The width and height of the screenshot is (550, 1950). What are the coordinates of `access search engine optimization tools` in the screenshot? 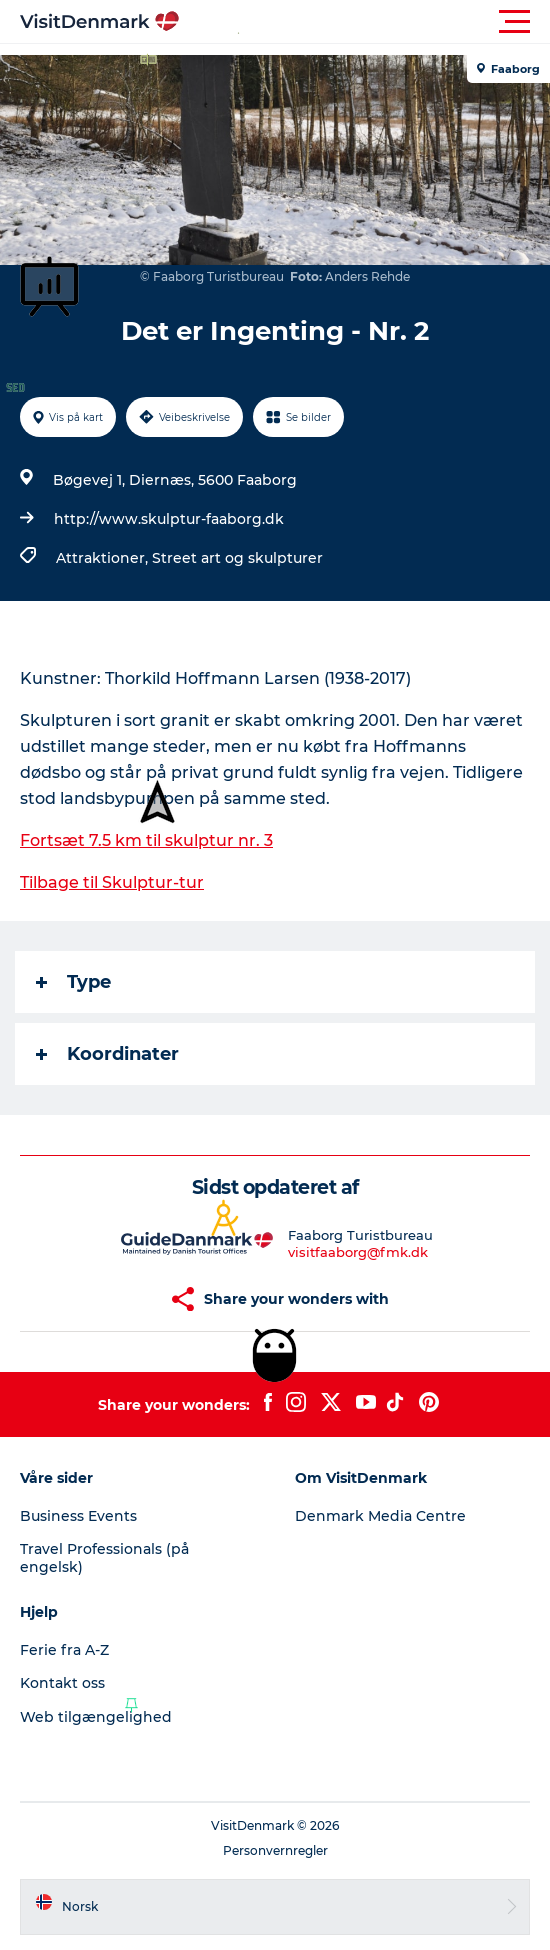 It's located at (15, 387).